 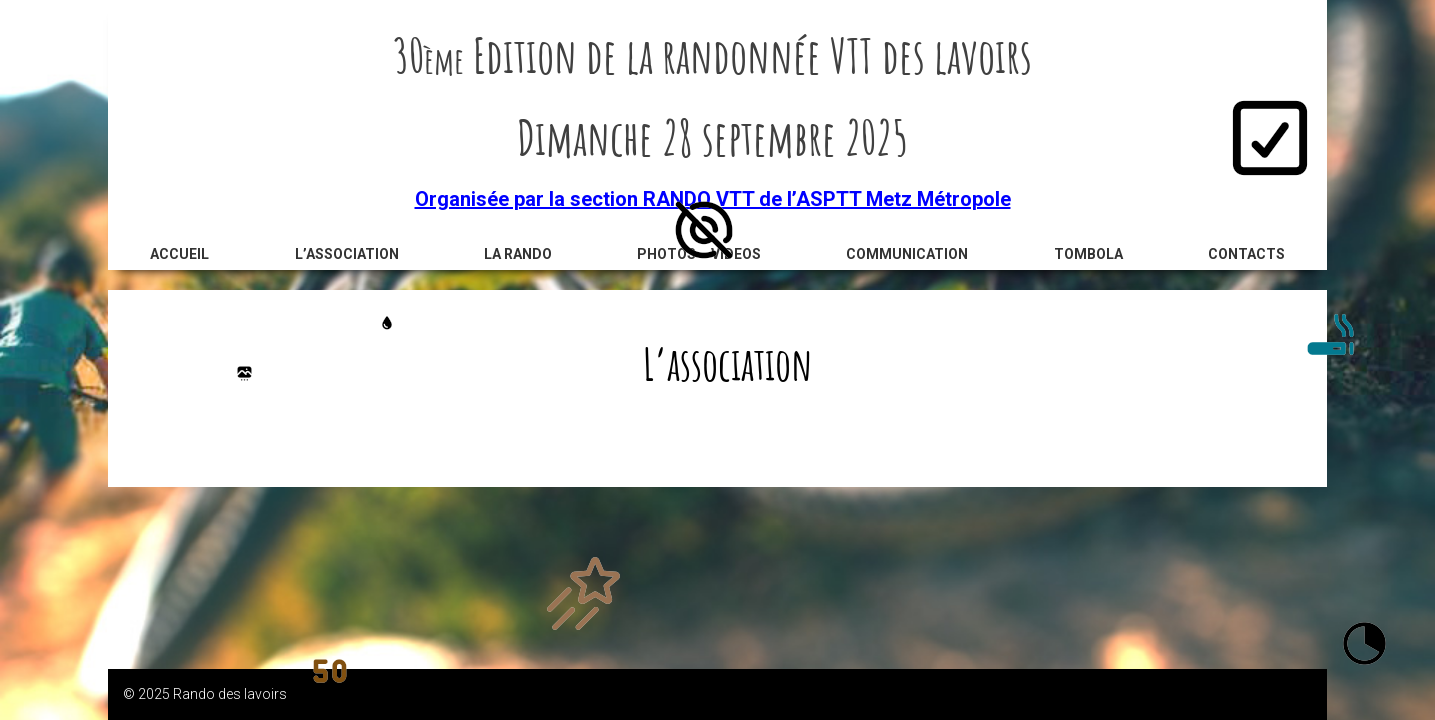 What do you see at coordinates (704, 230) in the screenshot?
I see `disable email or mention notifications` at bounding box center [704, 230].